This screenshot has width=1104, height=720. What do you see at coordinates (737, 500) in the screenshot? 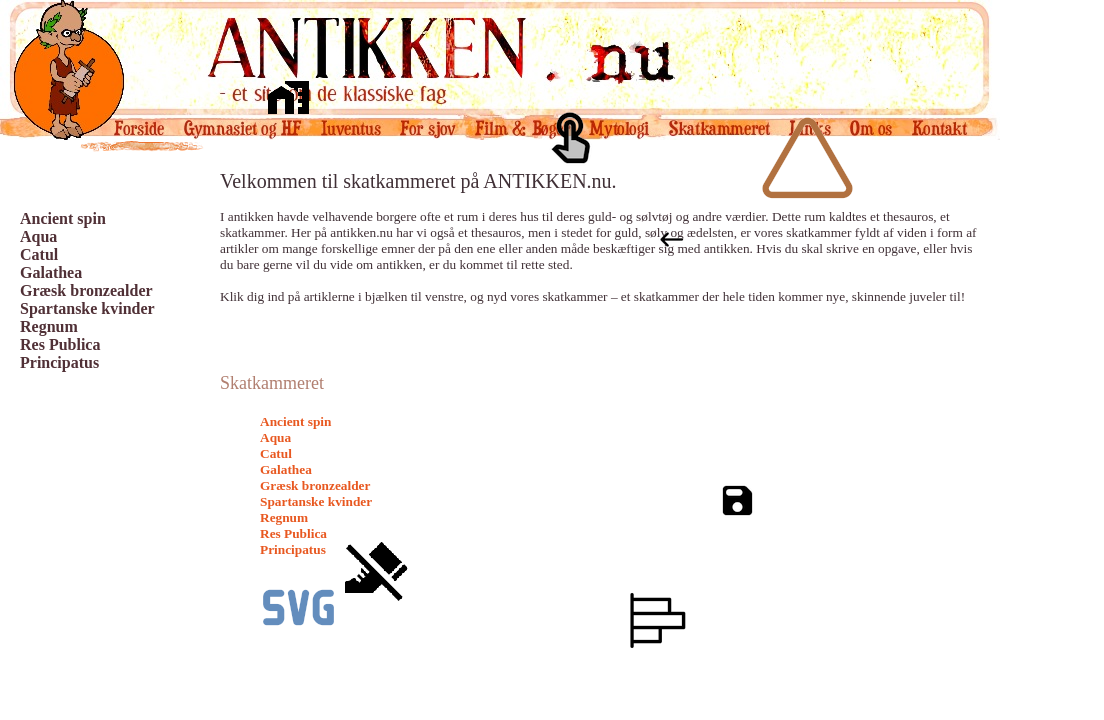
I see `save current file or document` at bounding box center [737, 500].